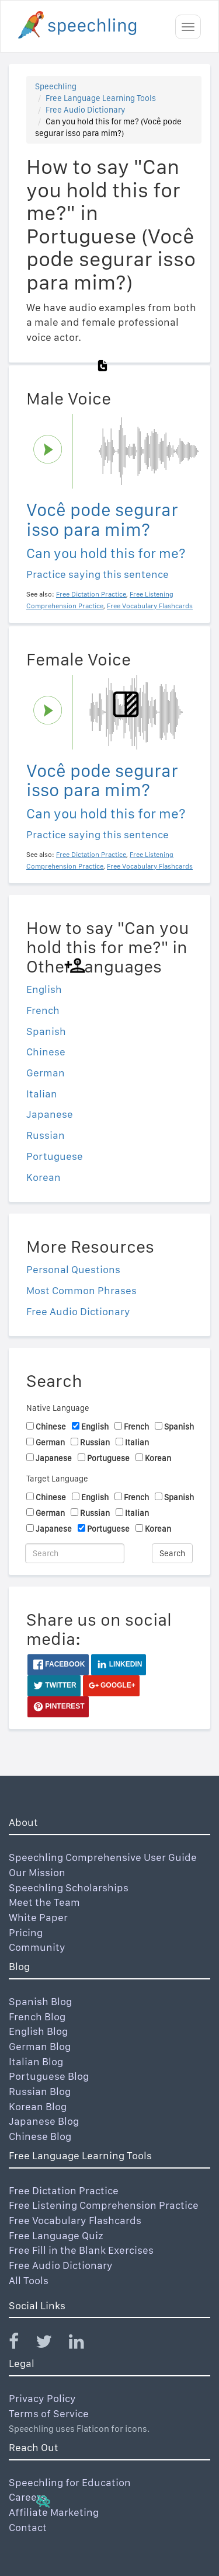  Describe the element at coordinates (126, 704) in the screenshot. I see `toggle half-fill or partial selection mode` at that location.